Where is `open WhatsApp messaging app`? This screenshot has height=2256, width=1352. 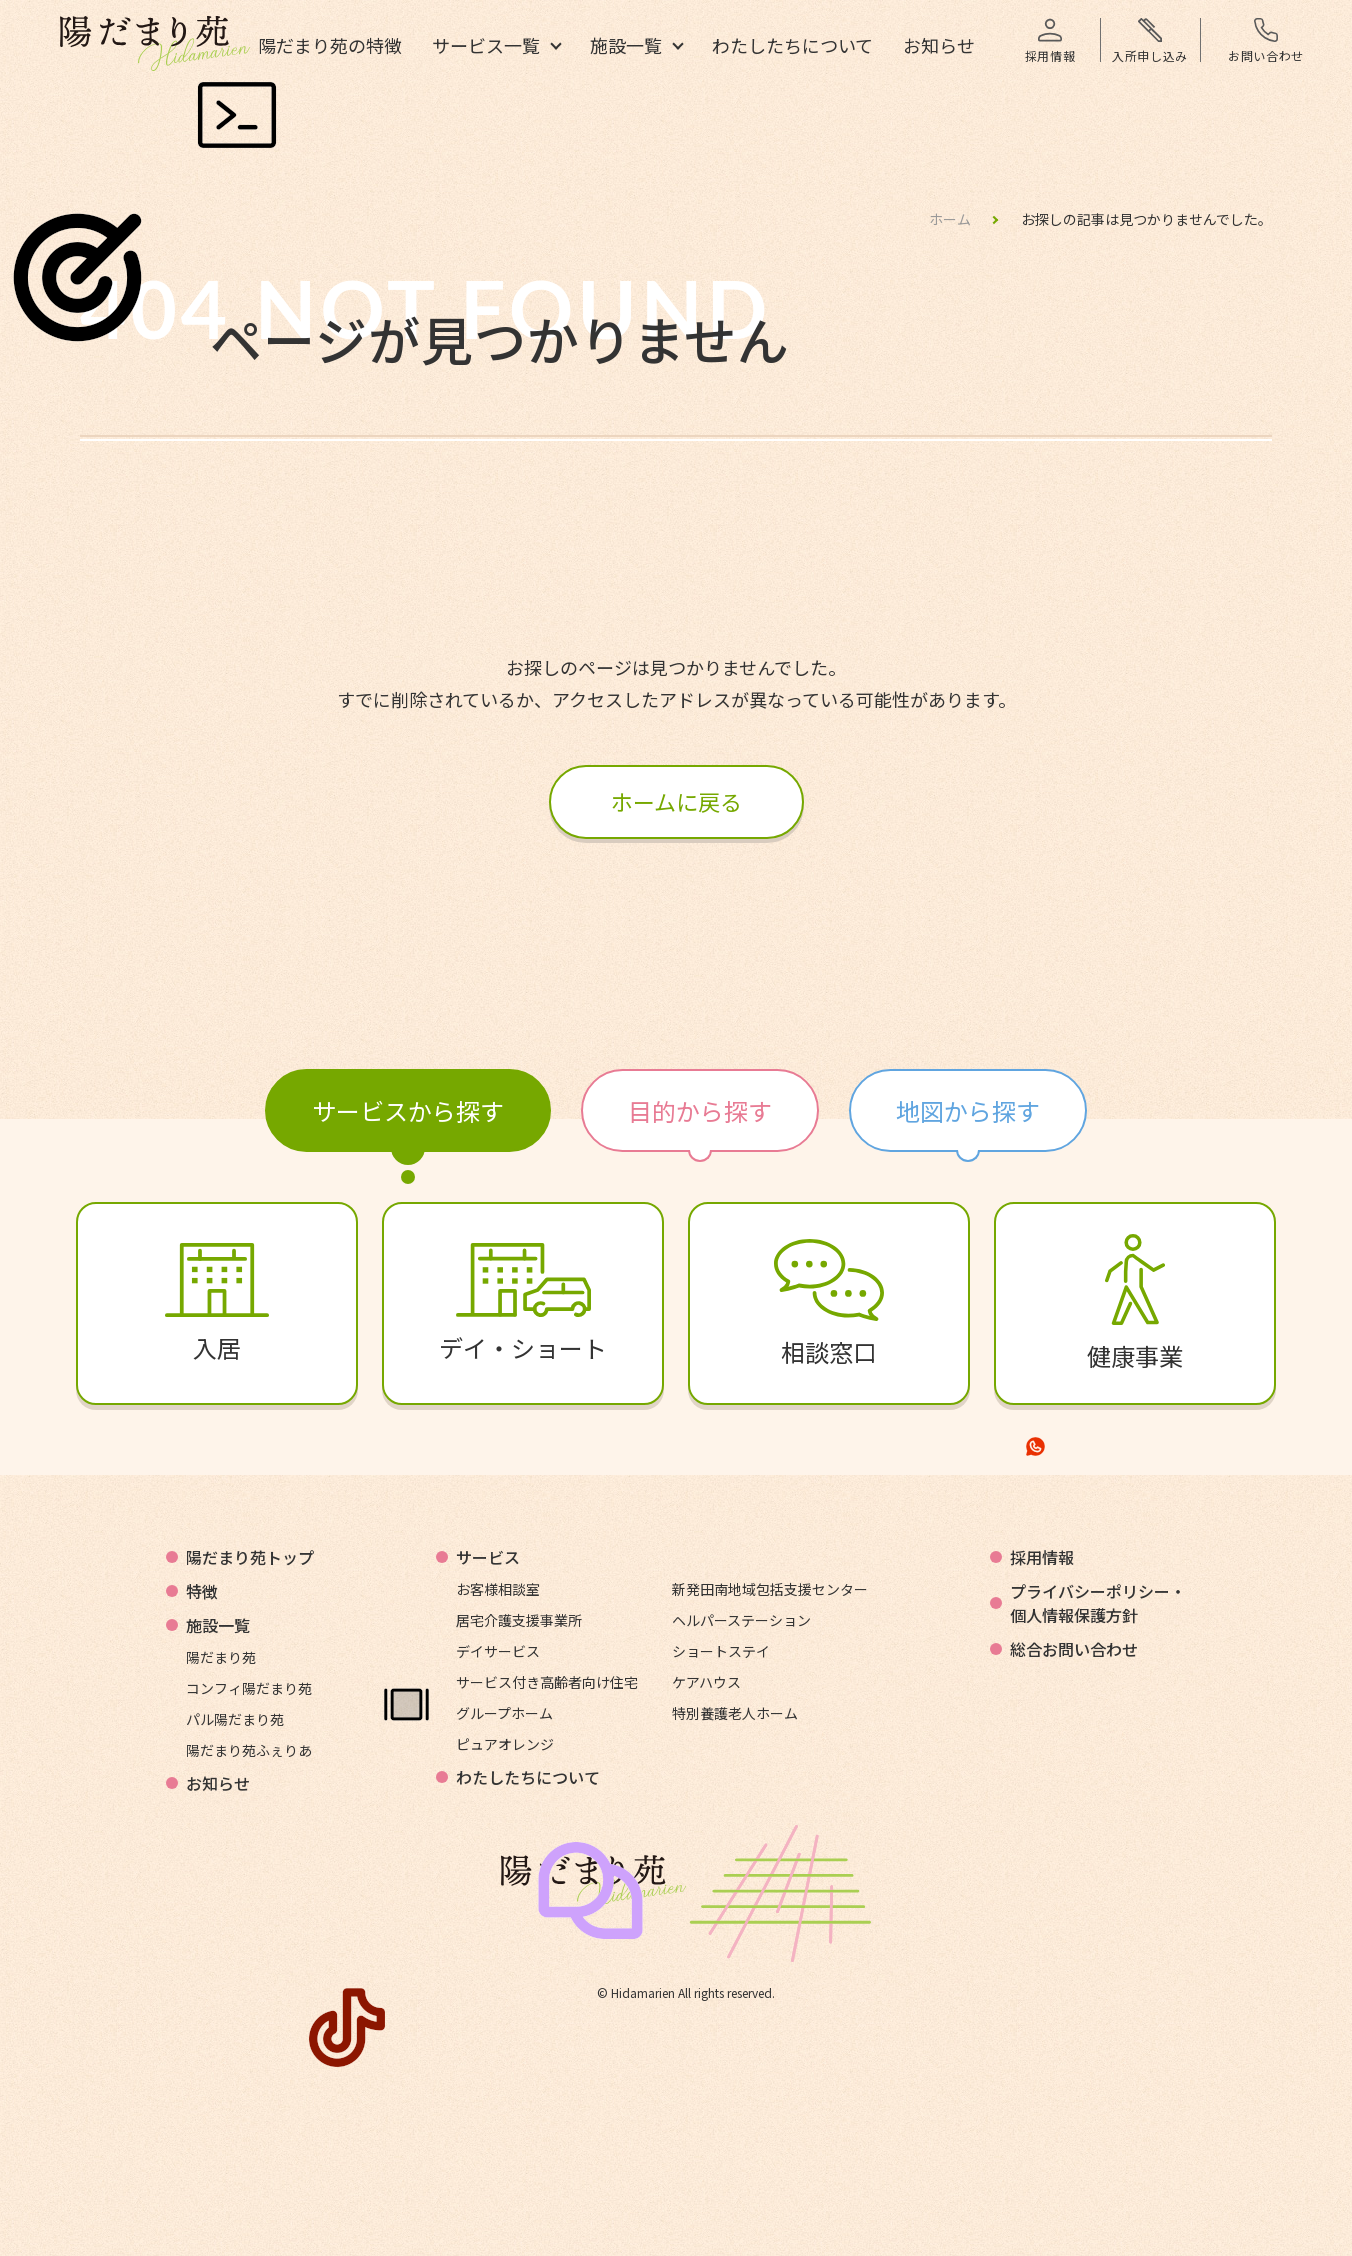
open WhatsApp messaging app is located at coordinates (1035, 1446).